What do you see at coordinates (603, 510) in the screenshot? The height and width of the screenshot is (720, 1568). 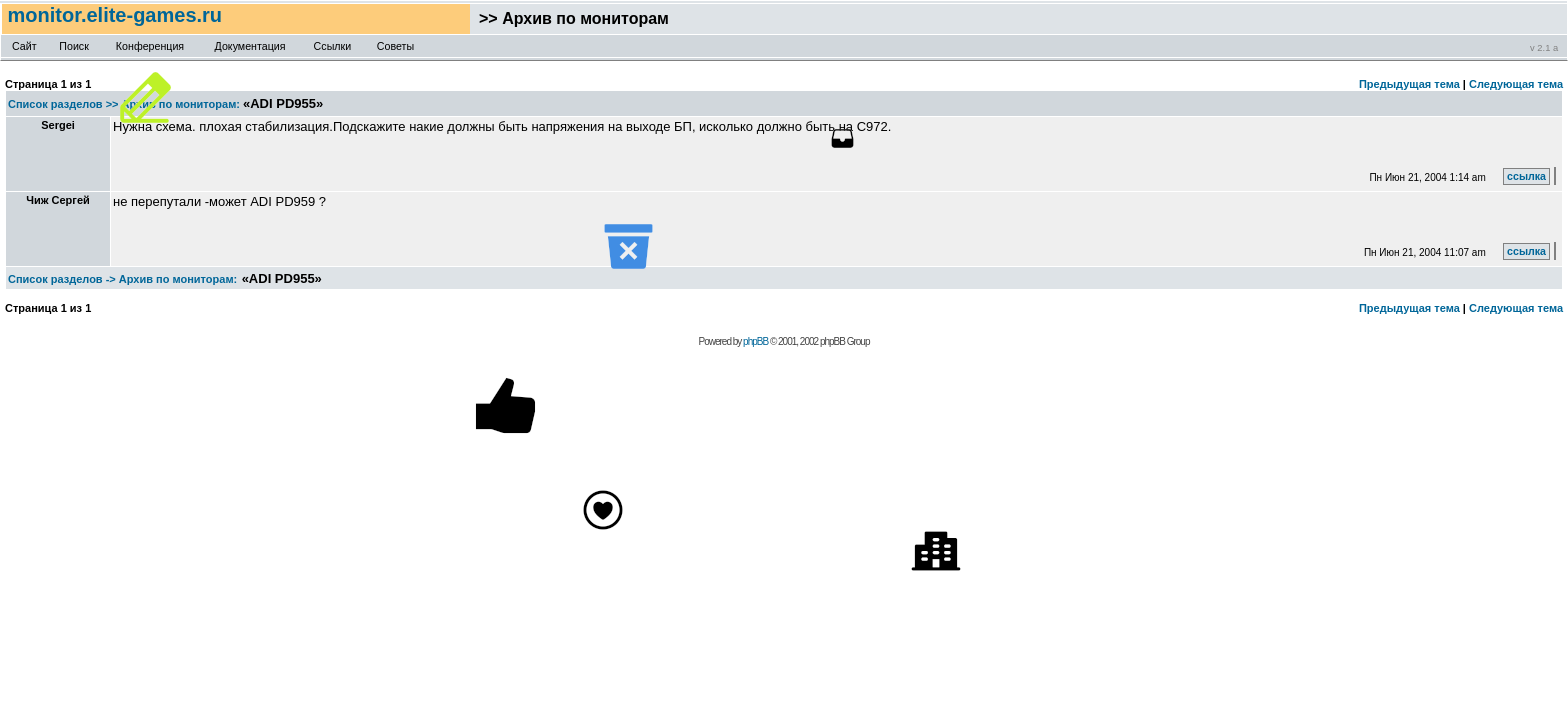 I see `add to favorites` at bounding box center [603, 510].